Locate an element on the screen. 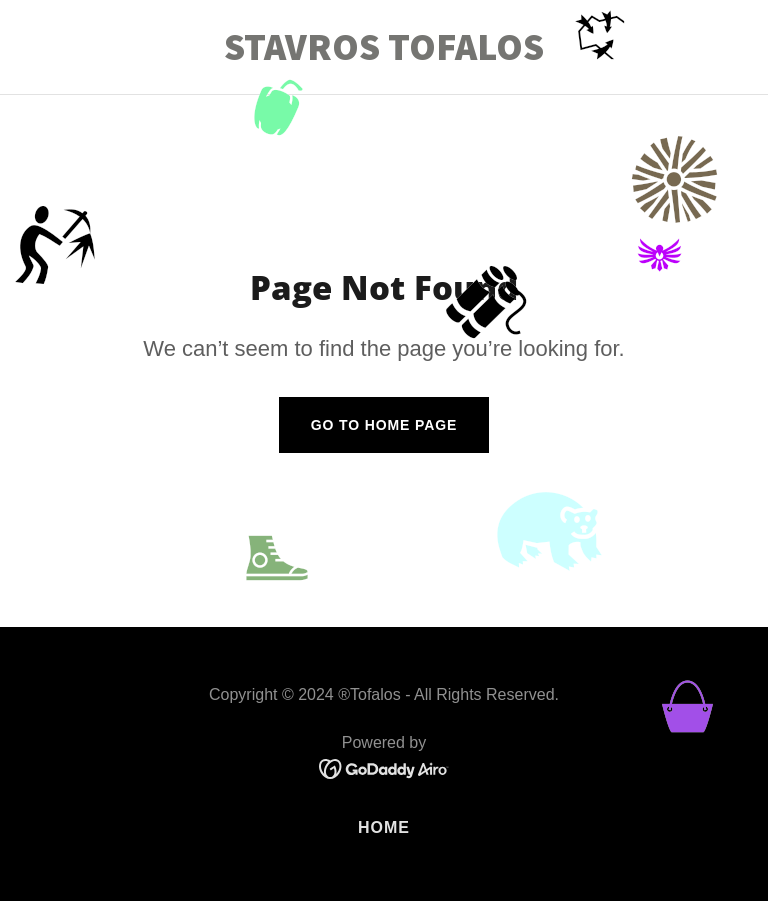  dandelion flower icon for nature or garden-themed game elements is located at coordinates (674, 179).